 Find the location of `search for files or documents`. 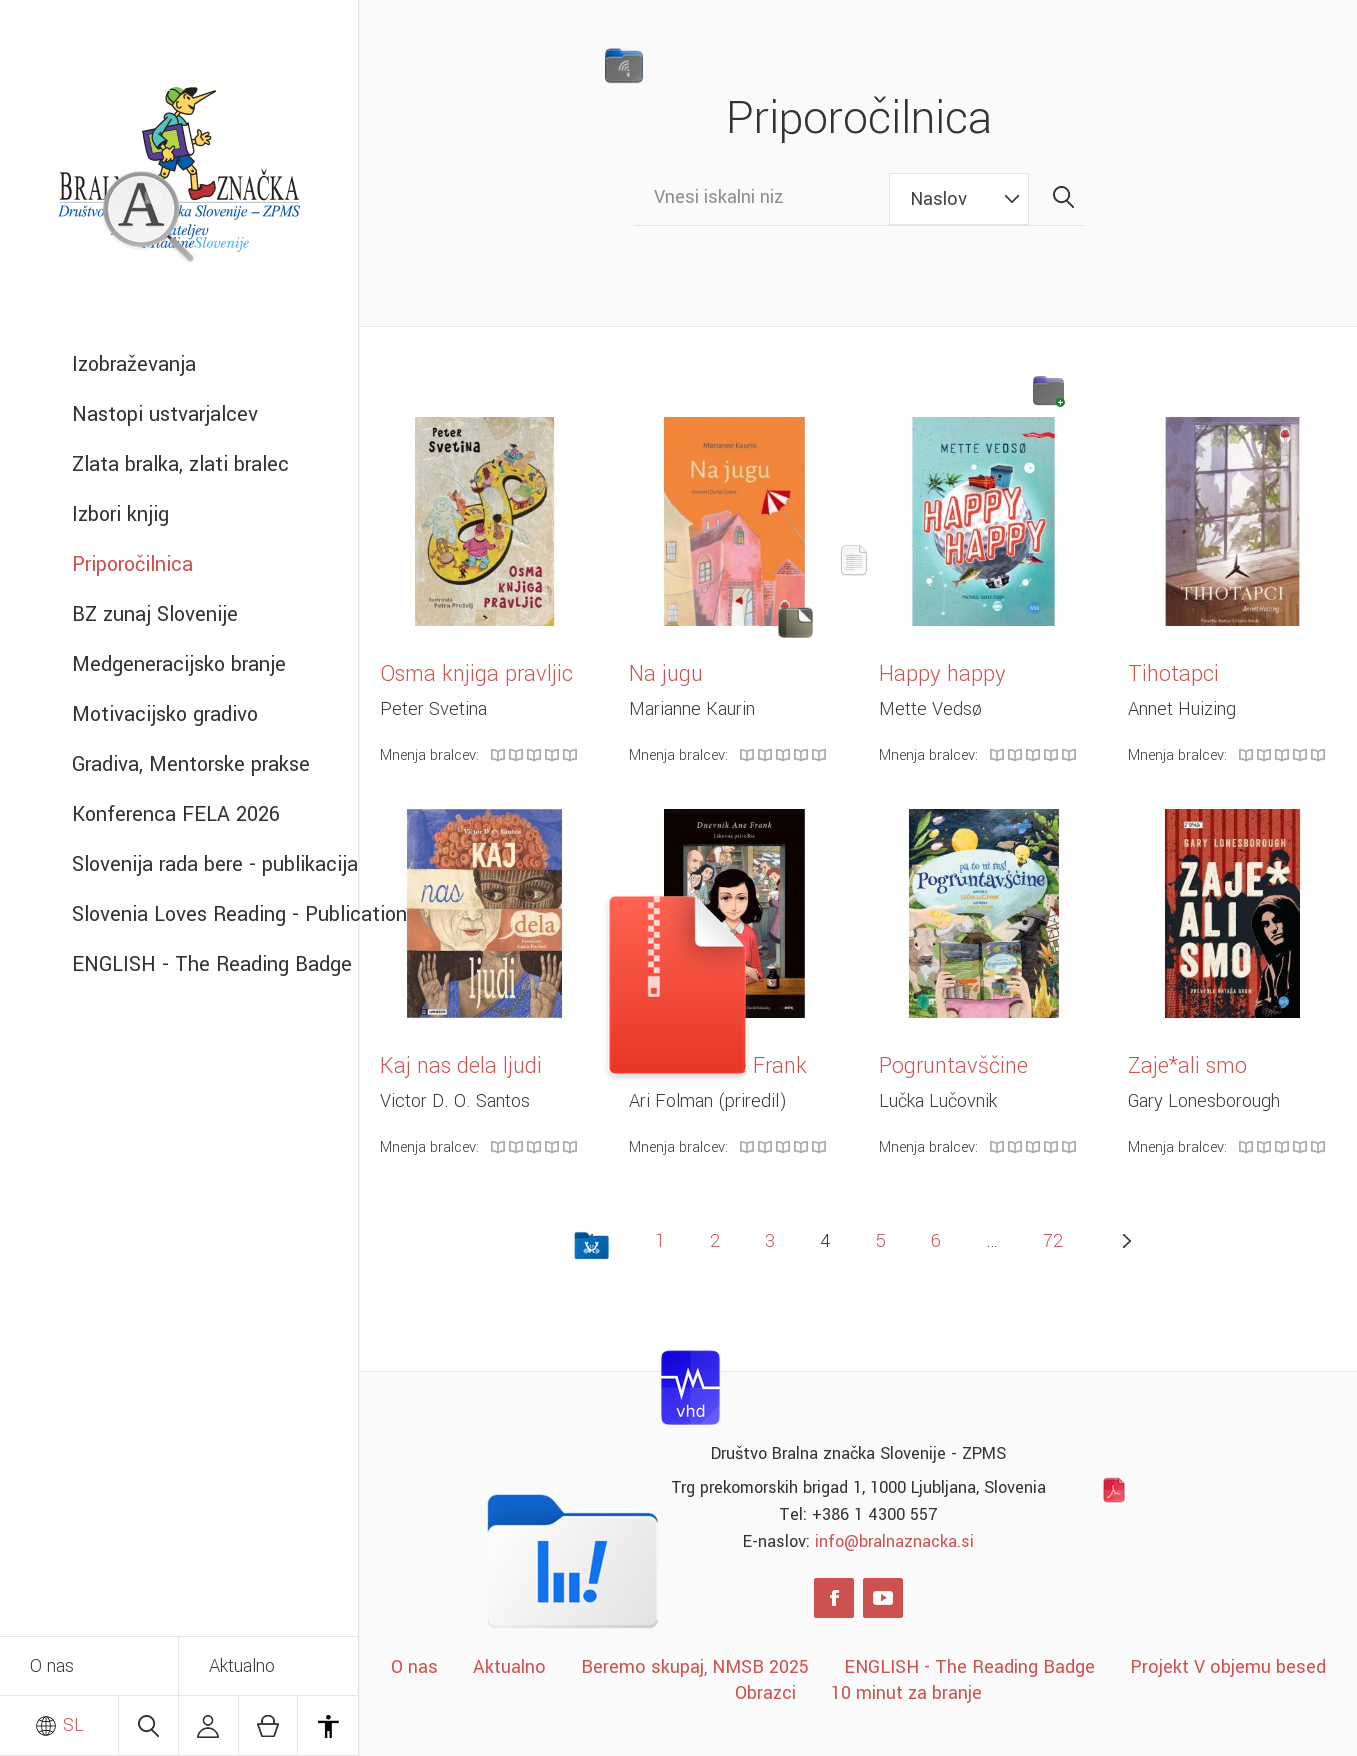

search for files or documents is located at coordinates (147, 215).